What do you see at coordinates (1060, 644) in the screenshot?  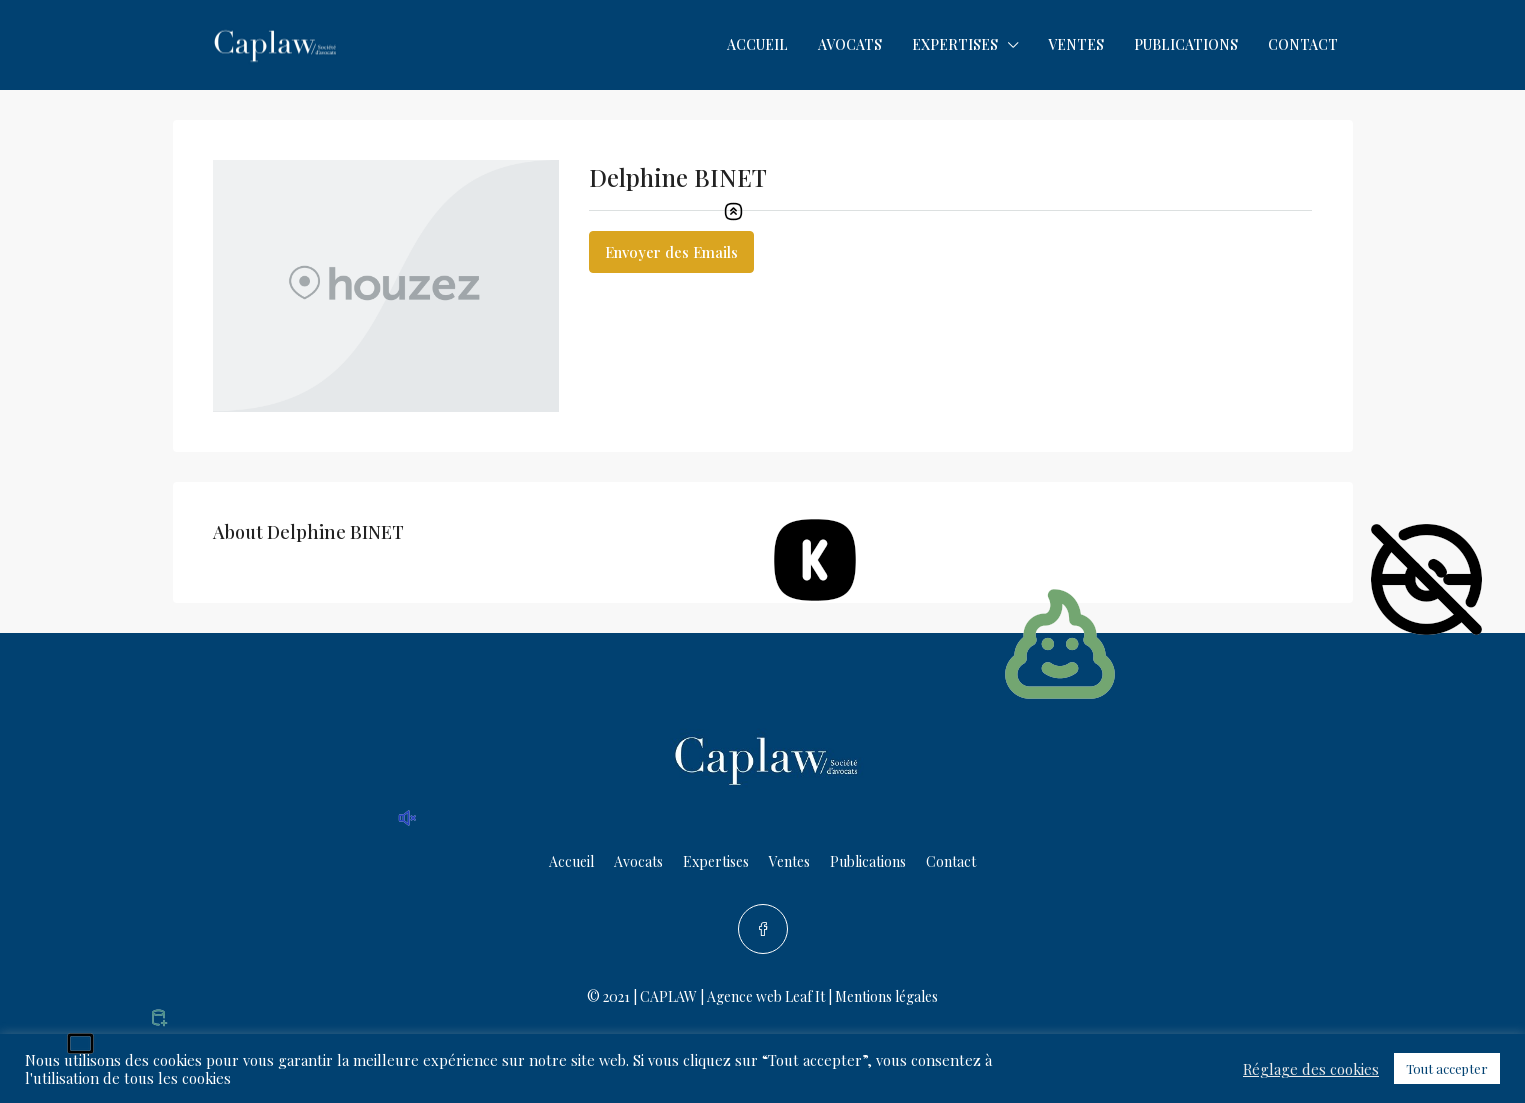 I see `add a poop emoji reaction` at bounding box center [1060, 644].